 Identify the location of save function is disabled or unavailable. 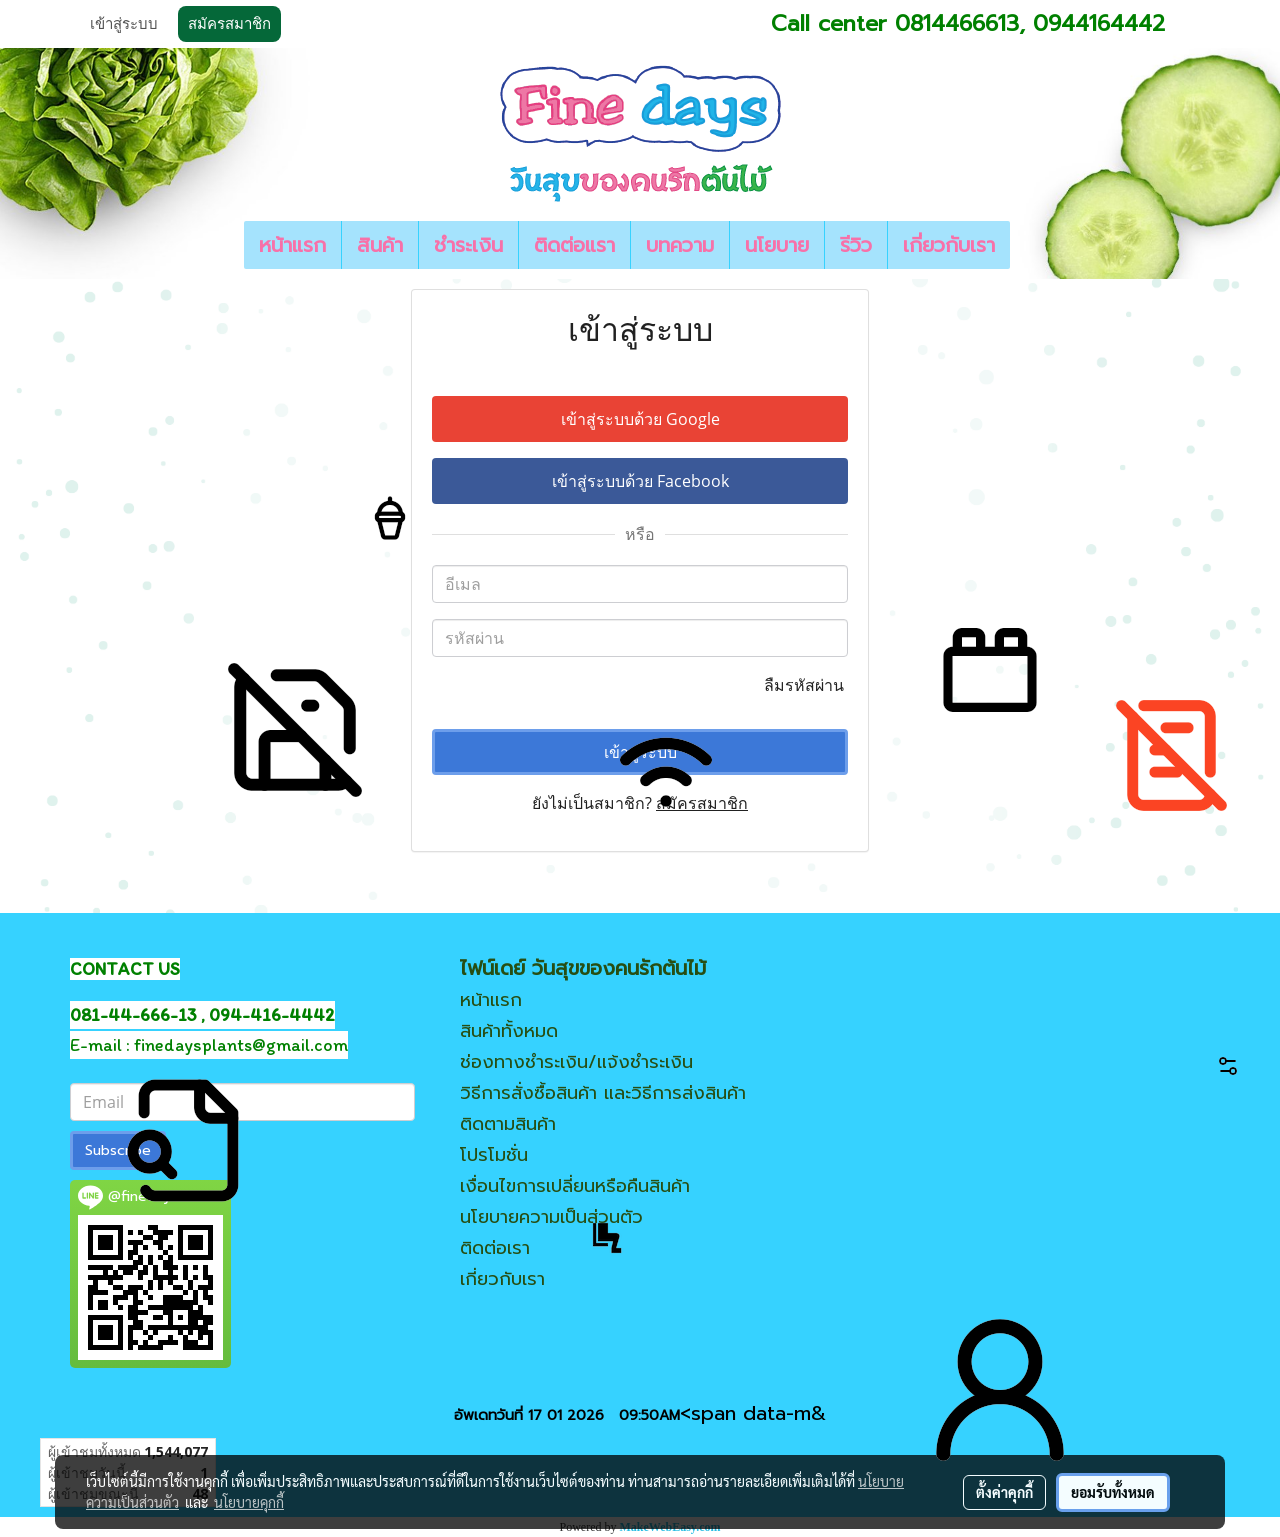
(295, 730).